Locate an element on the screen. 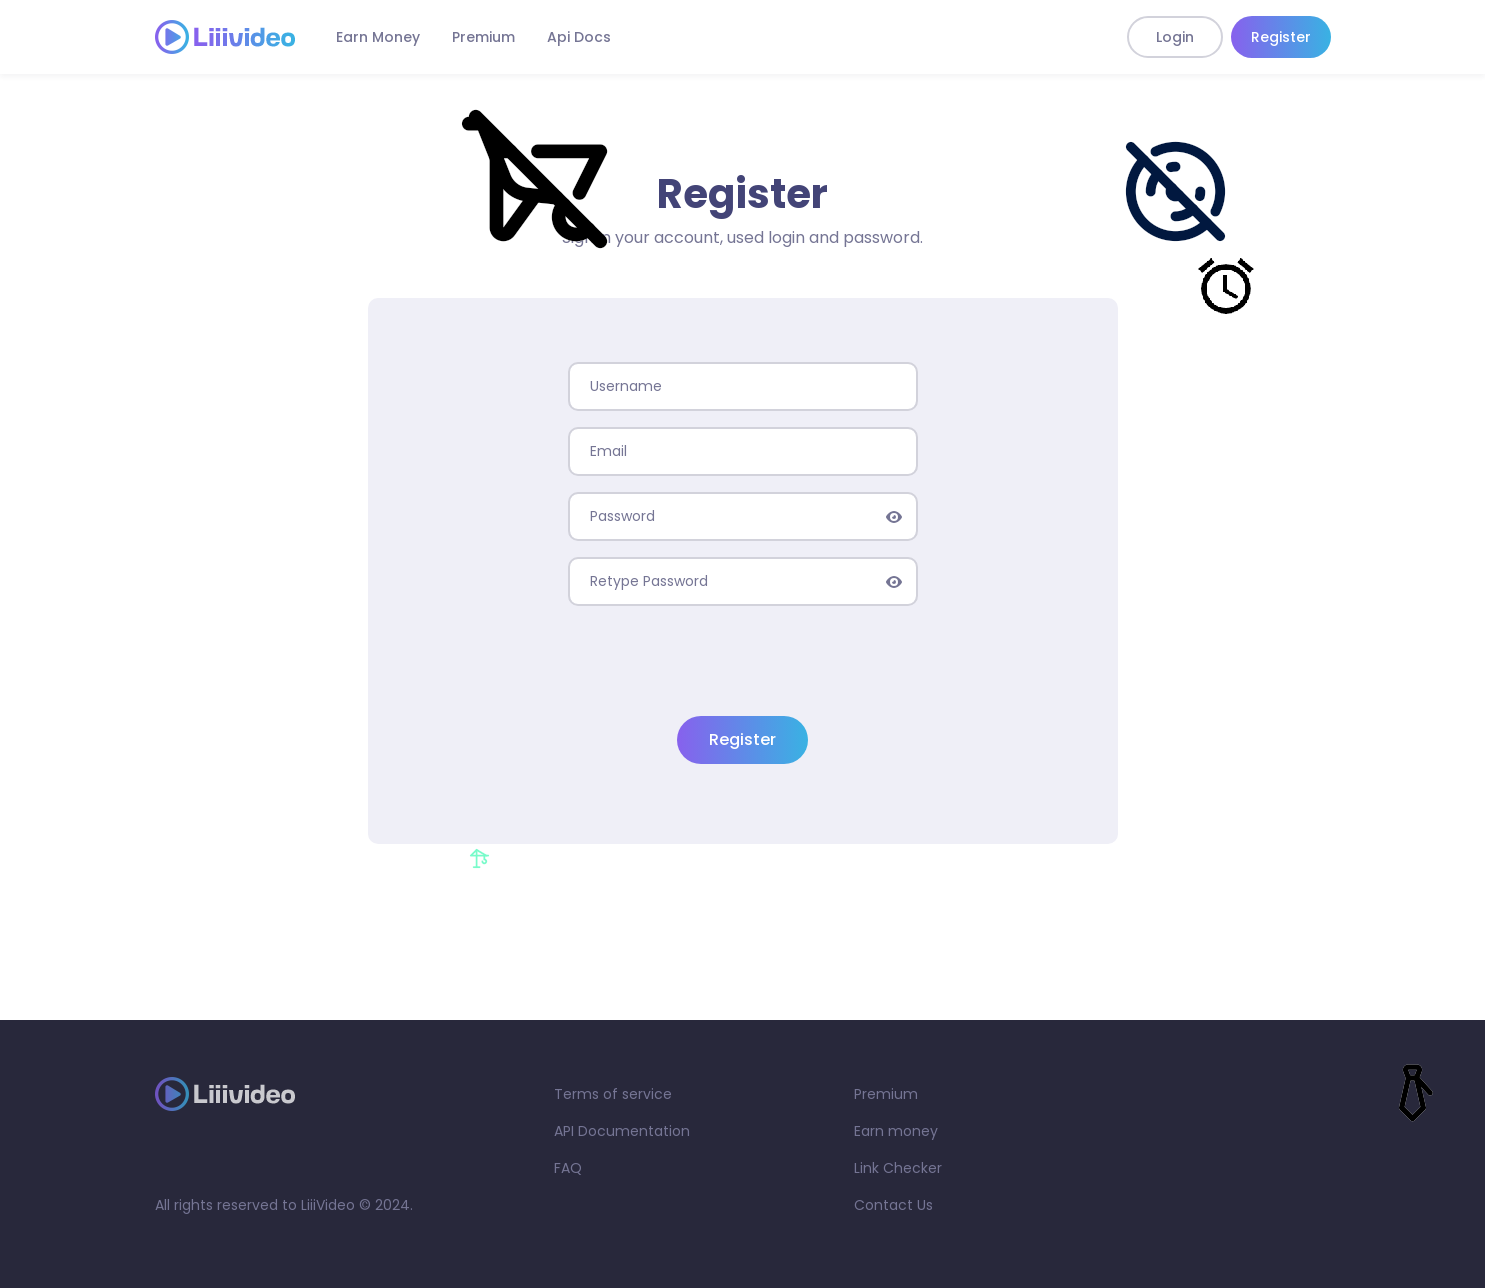 This screenshot has height=1288, width=1485. set or manage alarms is located at coordinates (1226, 286).